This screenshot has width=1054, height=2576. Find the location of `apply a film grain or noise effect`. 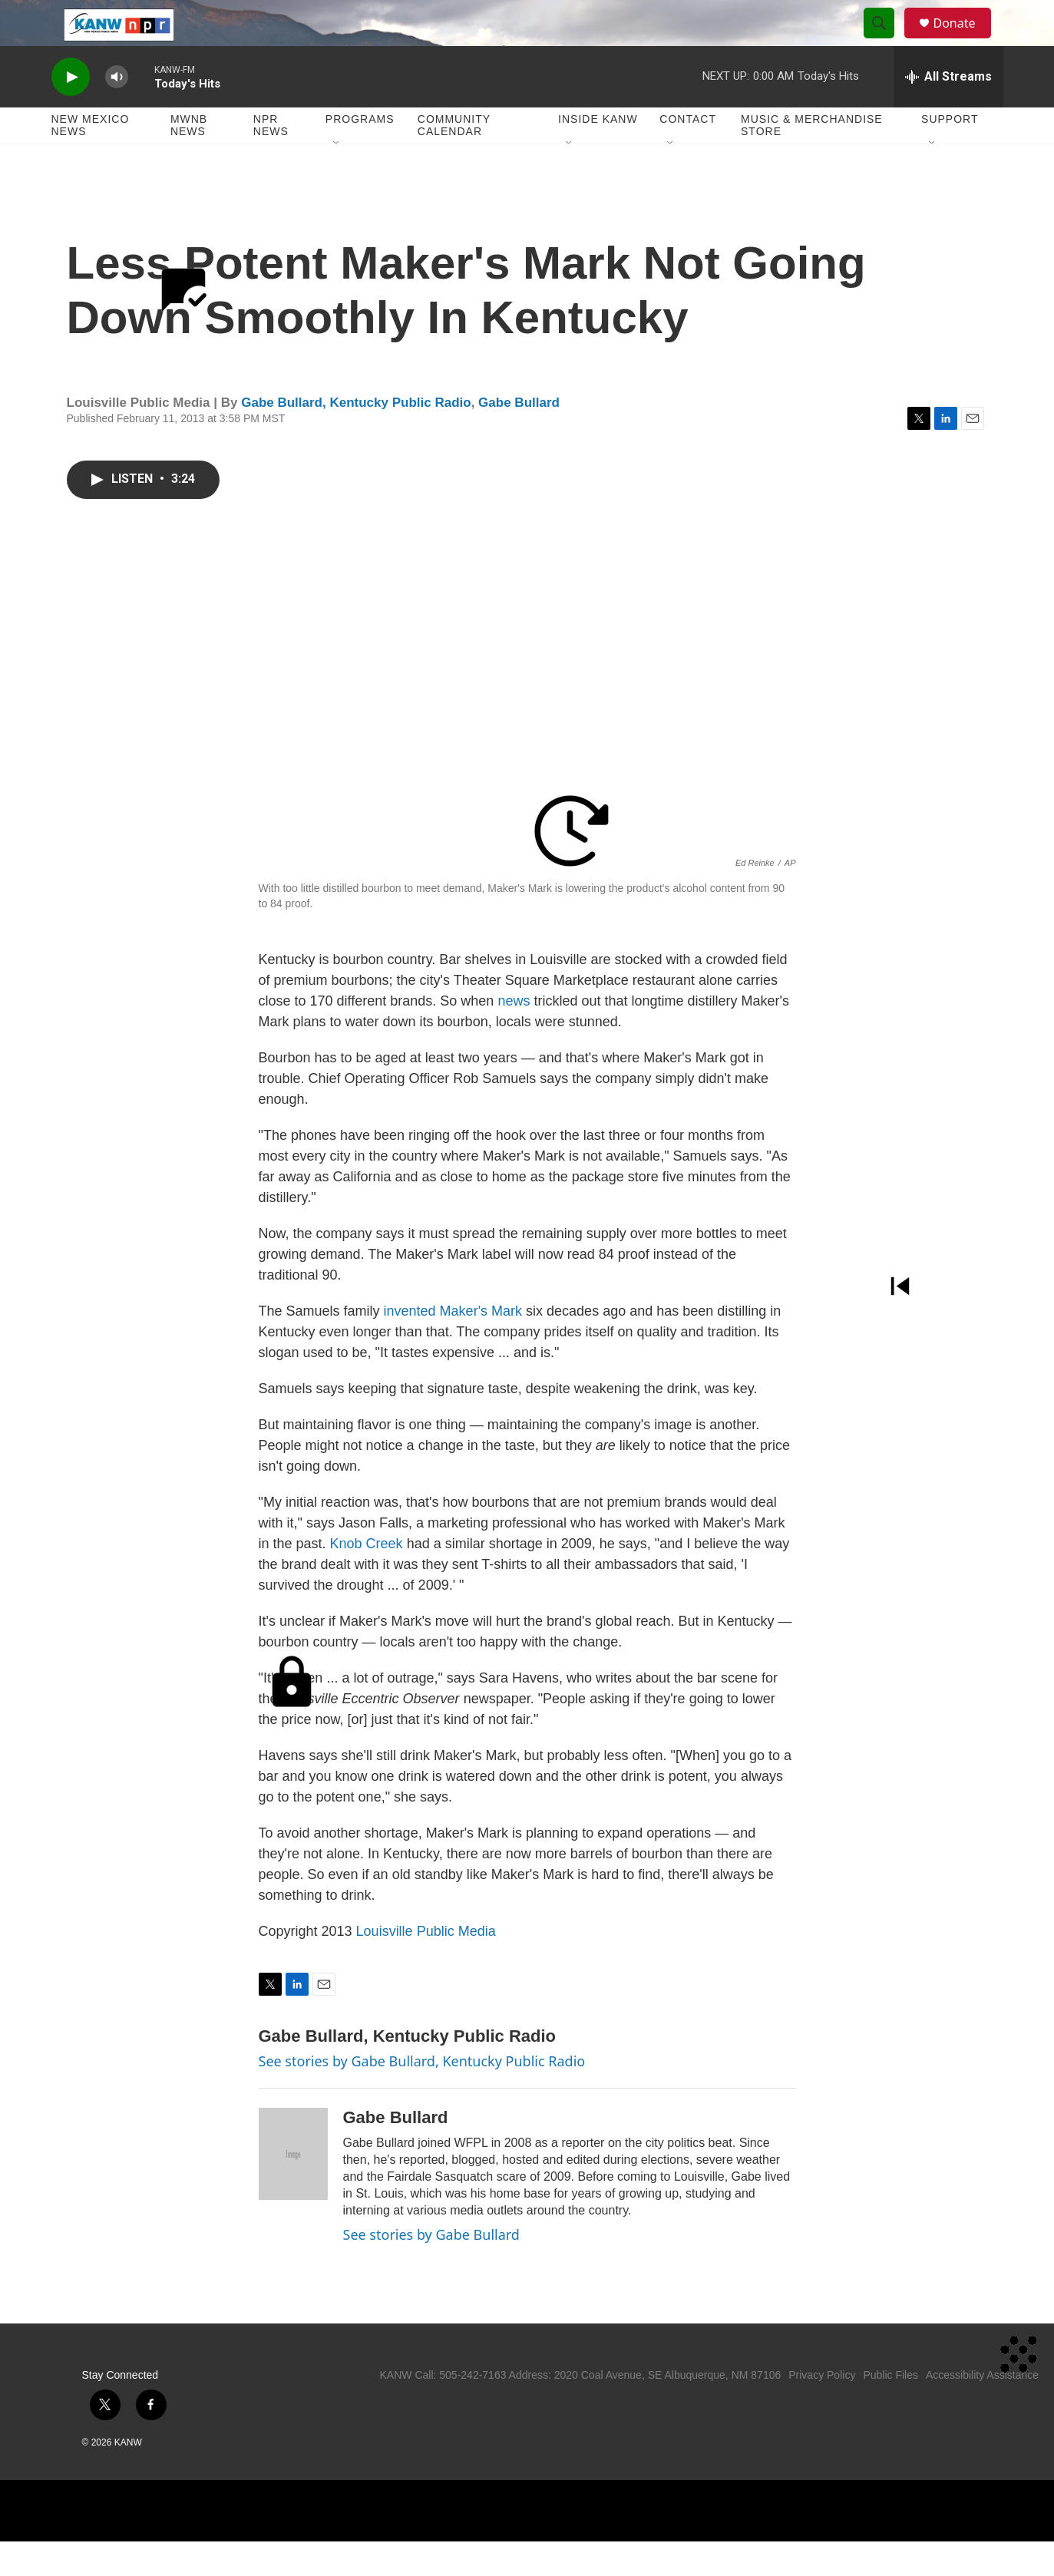

apply a film grain or noise effect is located at coordinates (1019, 2354).